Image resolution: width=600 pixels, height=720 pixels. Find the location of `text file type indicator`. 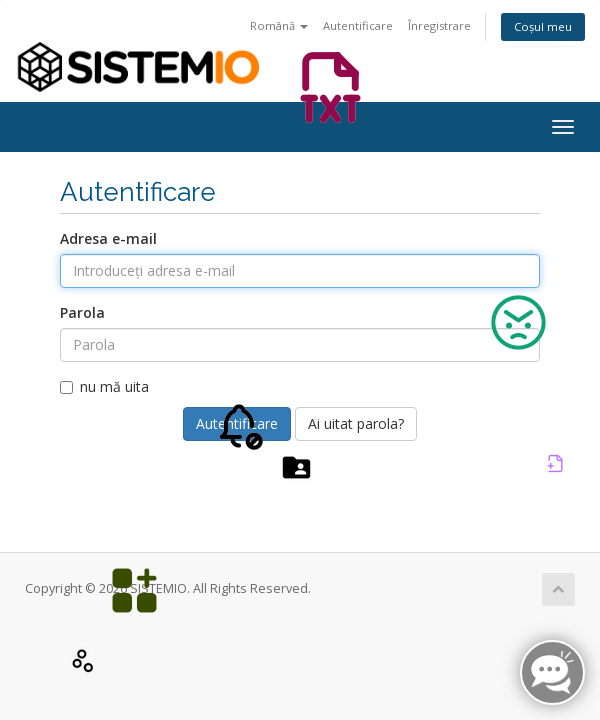

text file type indicator is located at coordinates (330, 87).